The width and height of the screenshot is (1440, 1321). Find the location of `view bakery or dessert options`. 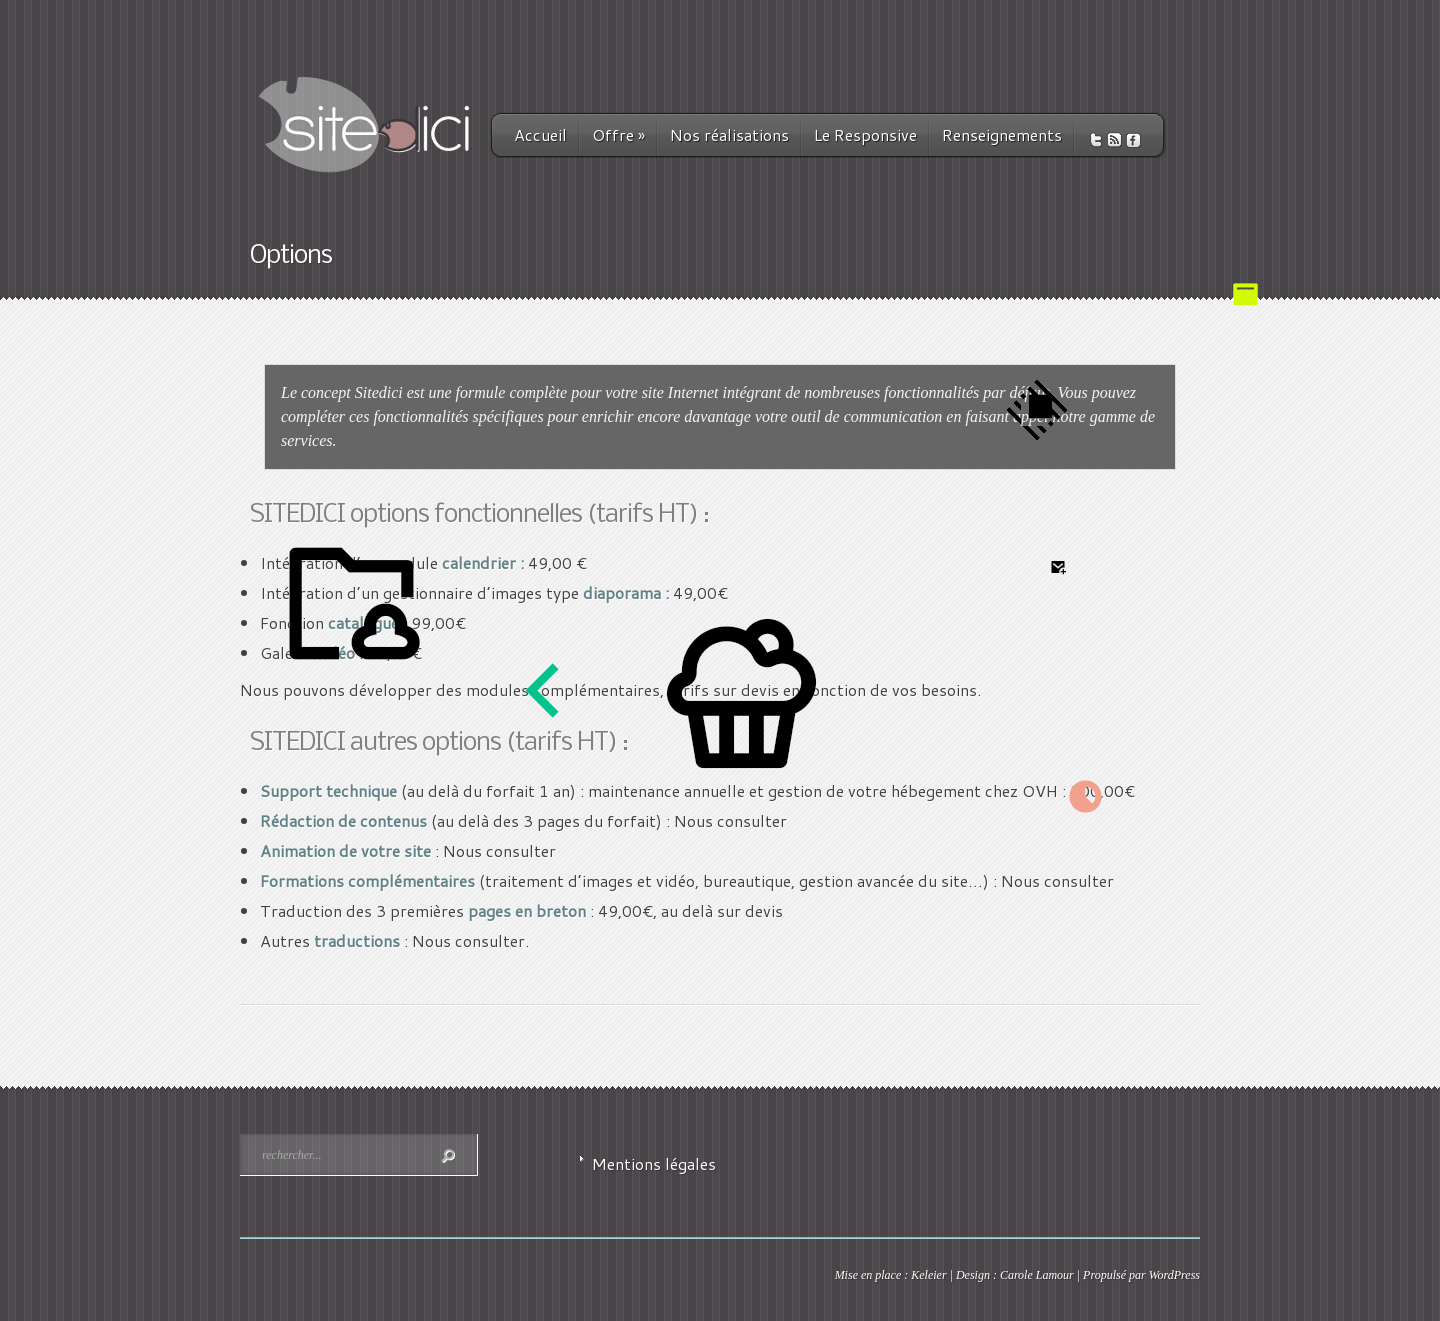

view bakery or dessert options is located at coordinates (741, 693).